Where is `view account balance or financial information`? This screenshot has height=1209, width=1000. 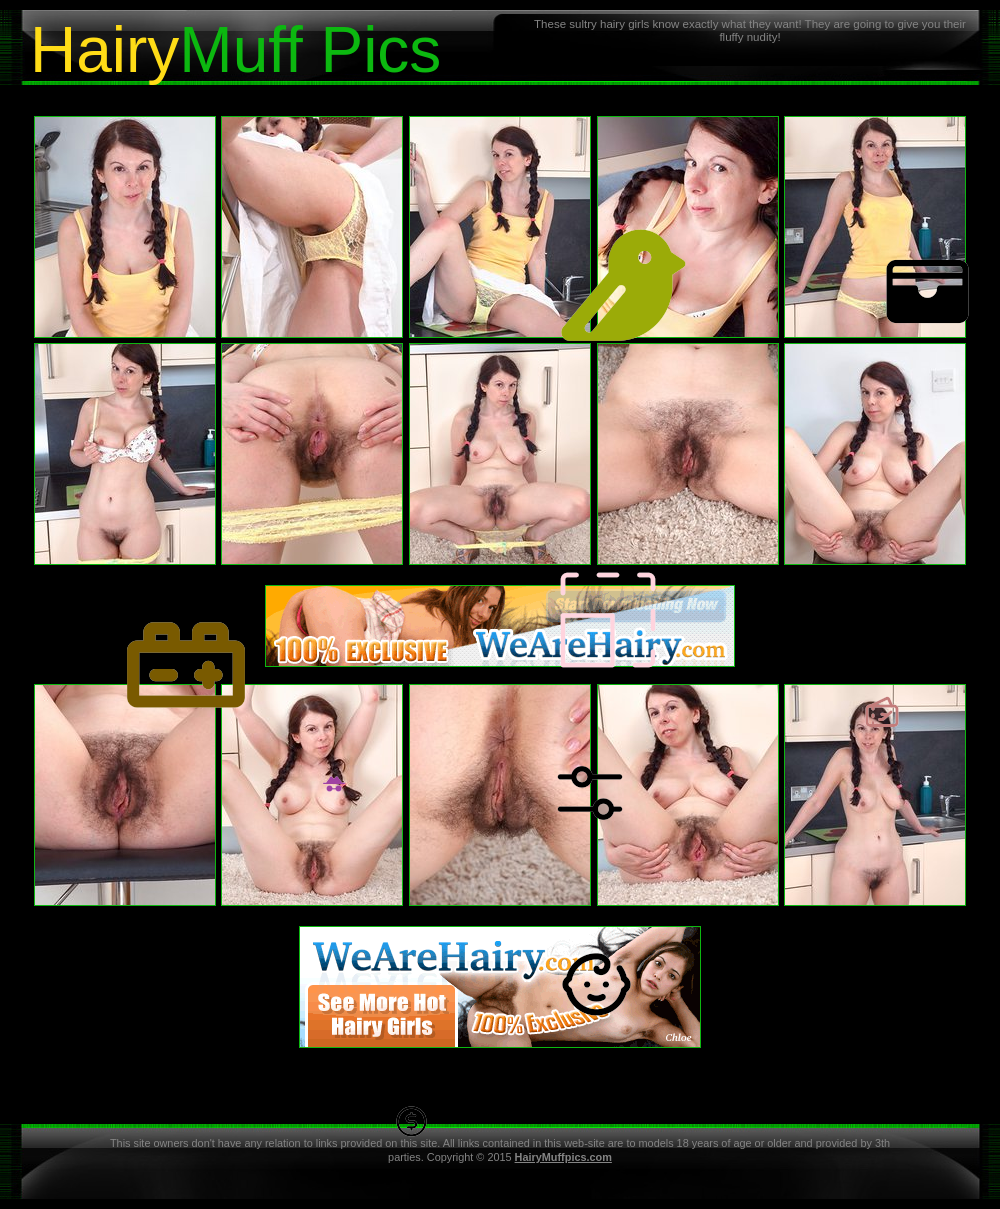
view account balance or financial information is located at coordinates (411, 1121).